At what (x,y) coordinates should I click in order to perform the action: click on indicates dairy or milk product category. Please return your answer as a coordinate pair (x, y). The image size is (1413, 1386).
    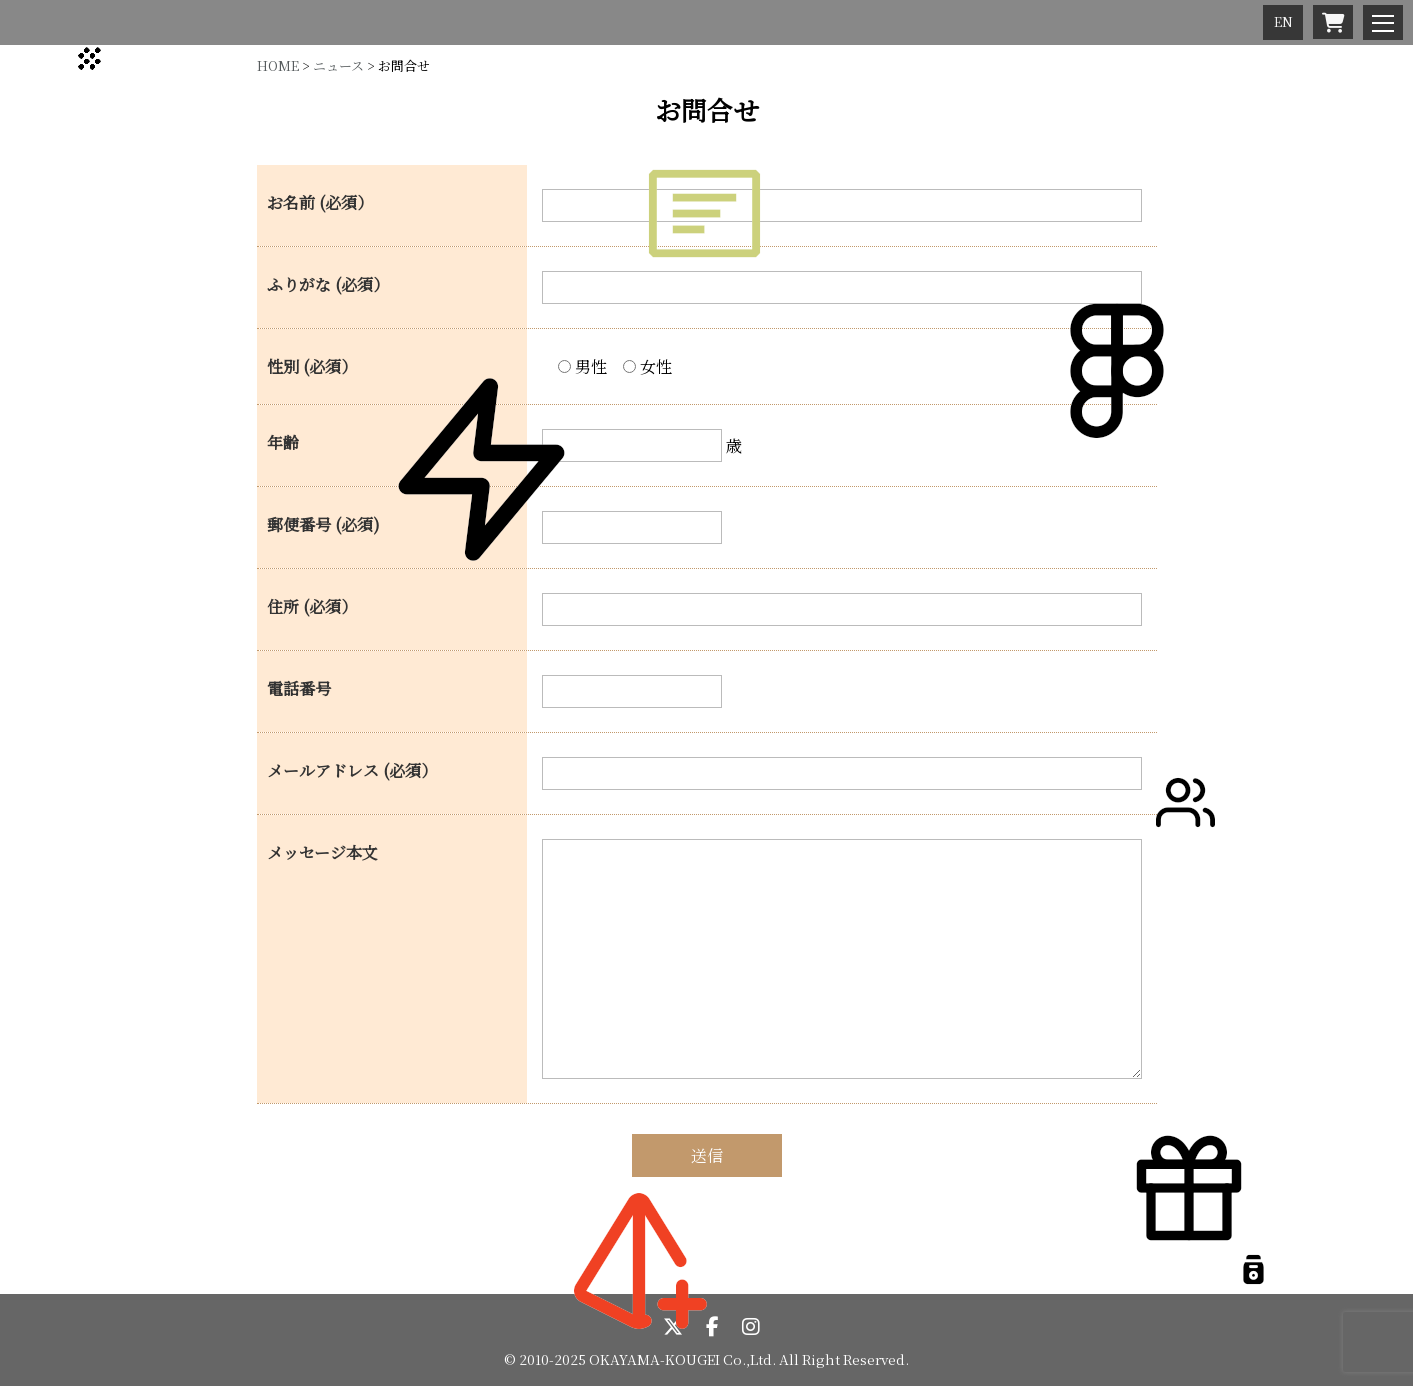
    Looking at the image, I should click on (1253, 1269).